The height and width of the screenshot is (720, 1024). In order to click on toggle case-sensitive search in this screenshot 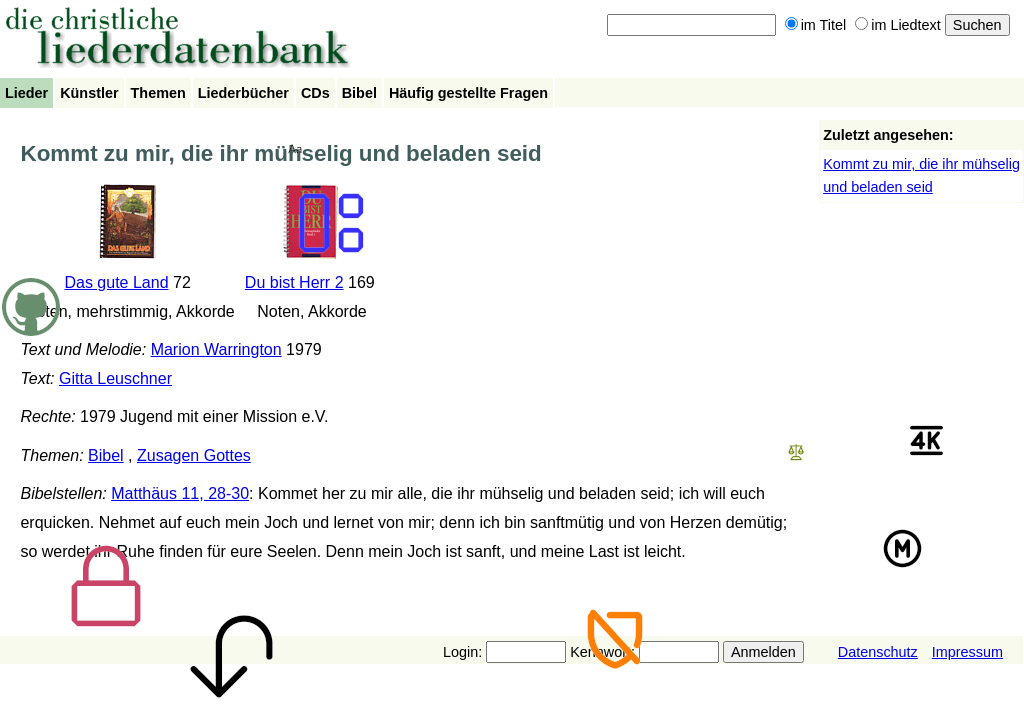, I will do `click(295, 149)`.